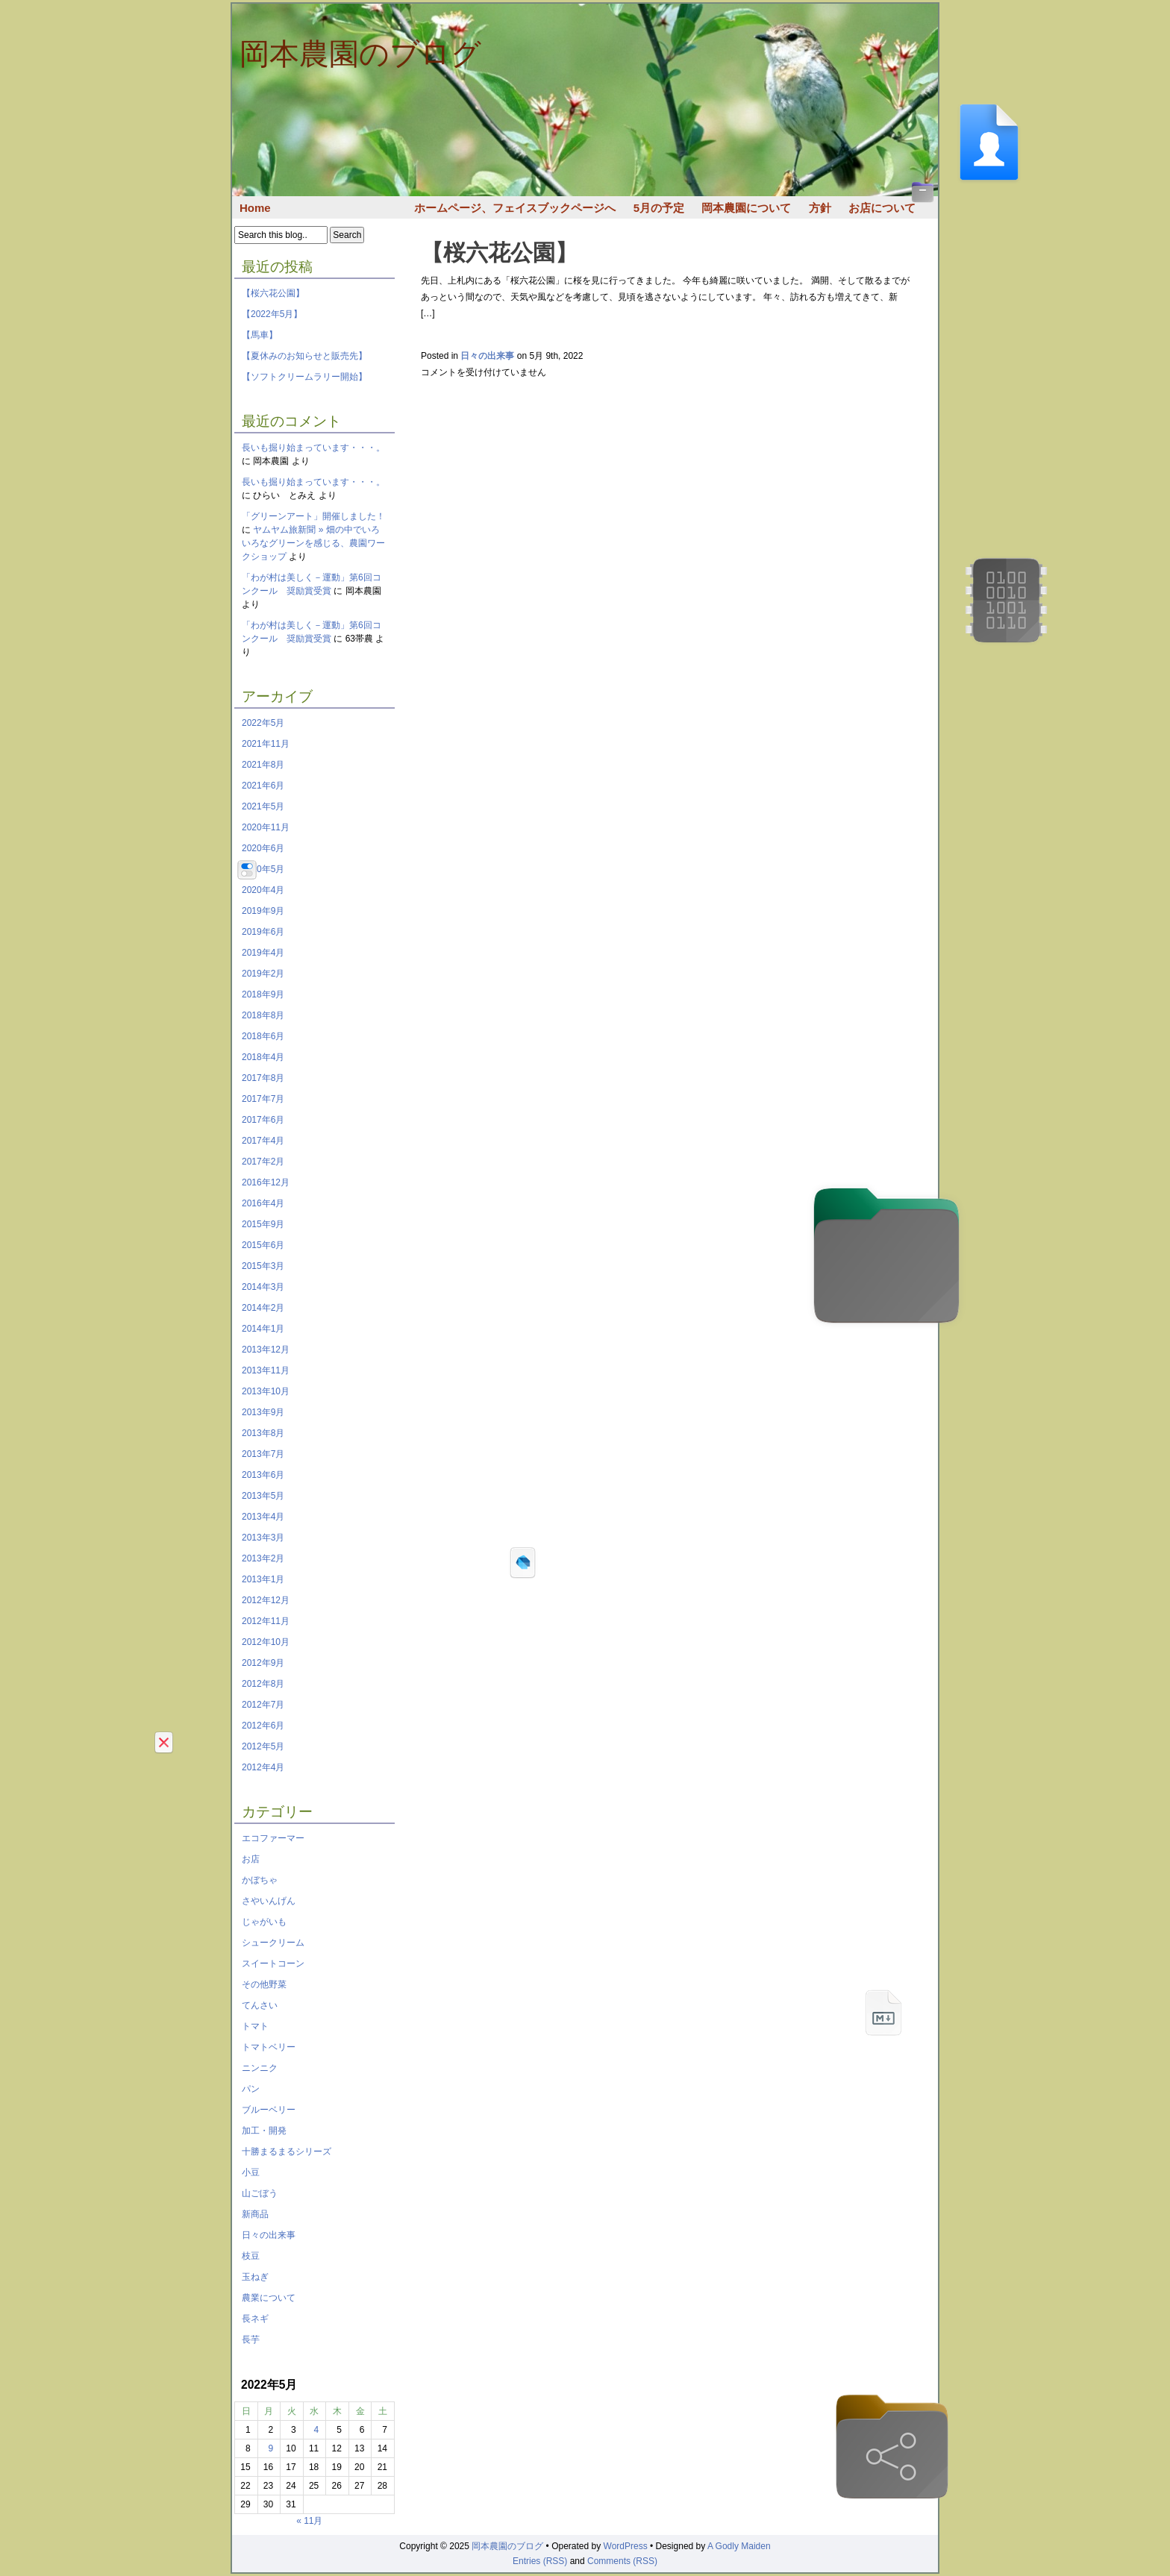  What do you see at coordinates (1006, 600) in the screenshot?
I see `firmware file type indicator` at bounding box center [1006, 600].